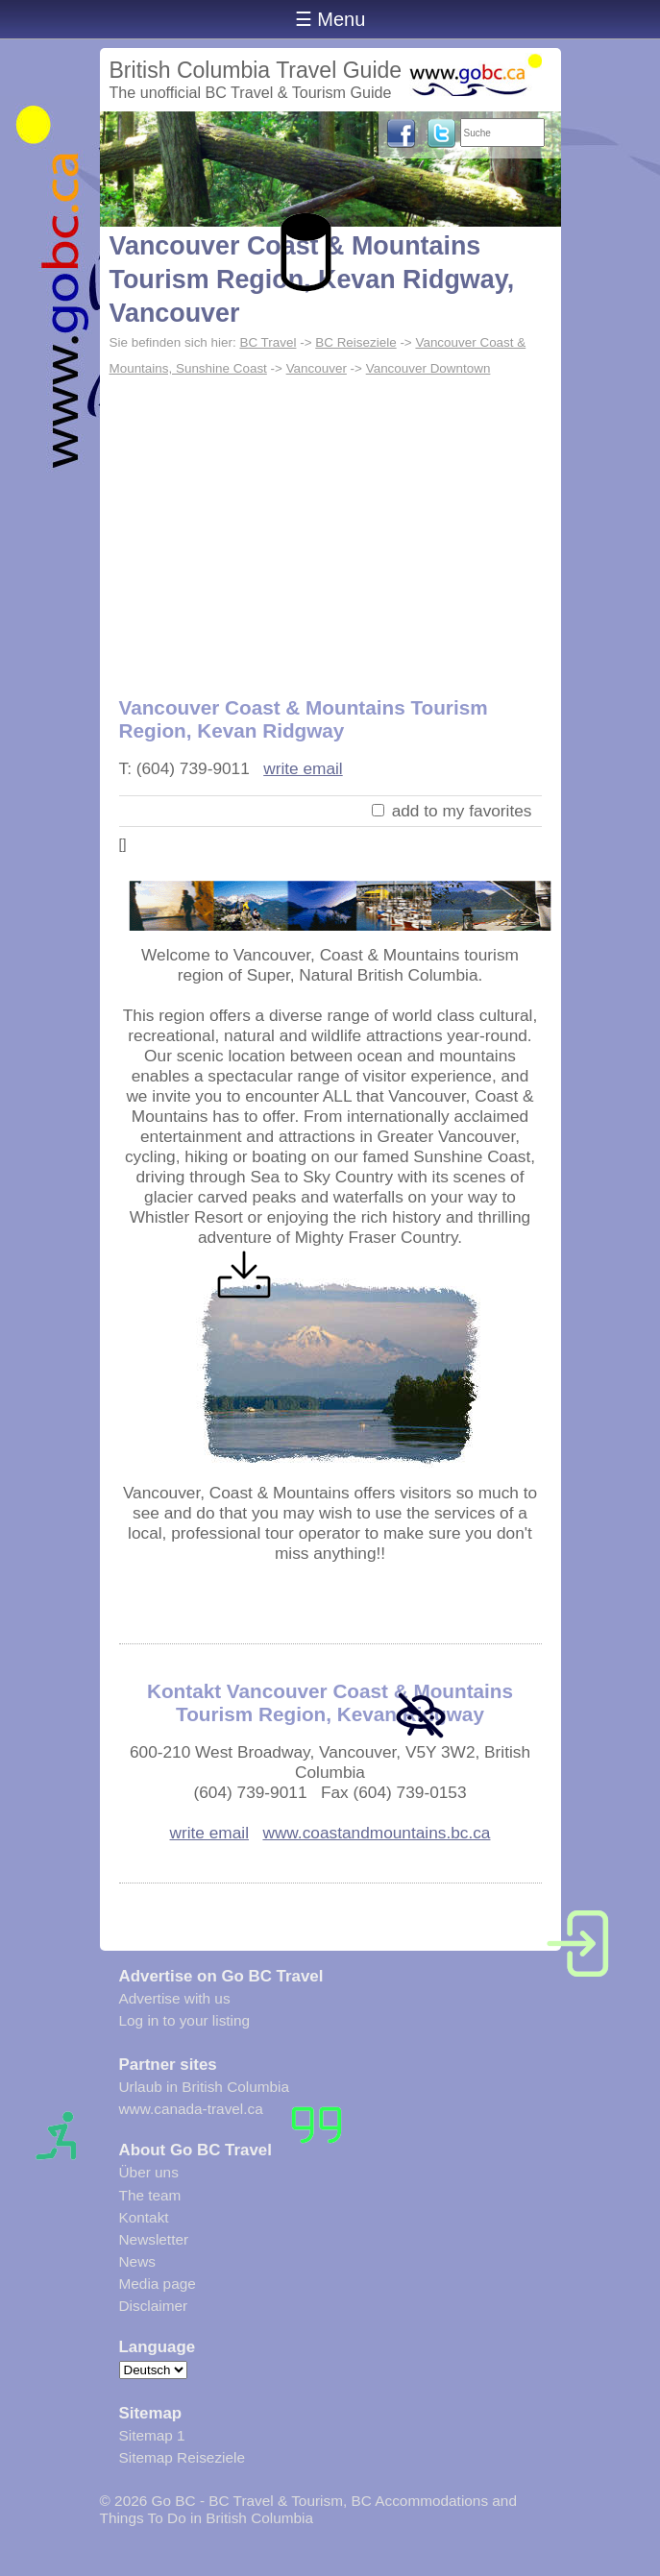 The height and width of the screenshot is (2576, 660). What do you see at coordinates (57, 2135) in the screenshot?
I see `access stretching exercises or warm-up routines` at bounding box center [57, 2135].